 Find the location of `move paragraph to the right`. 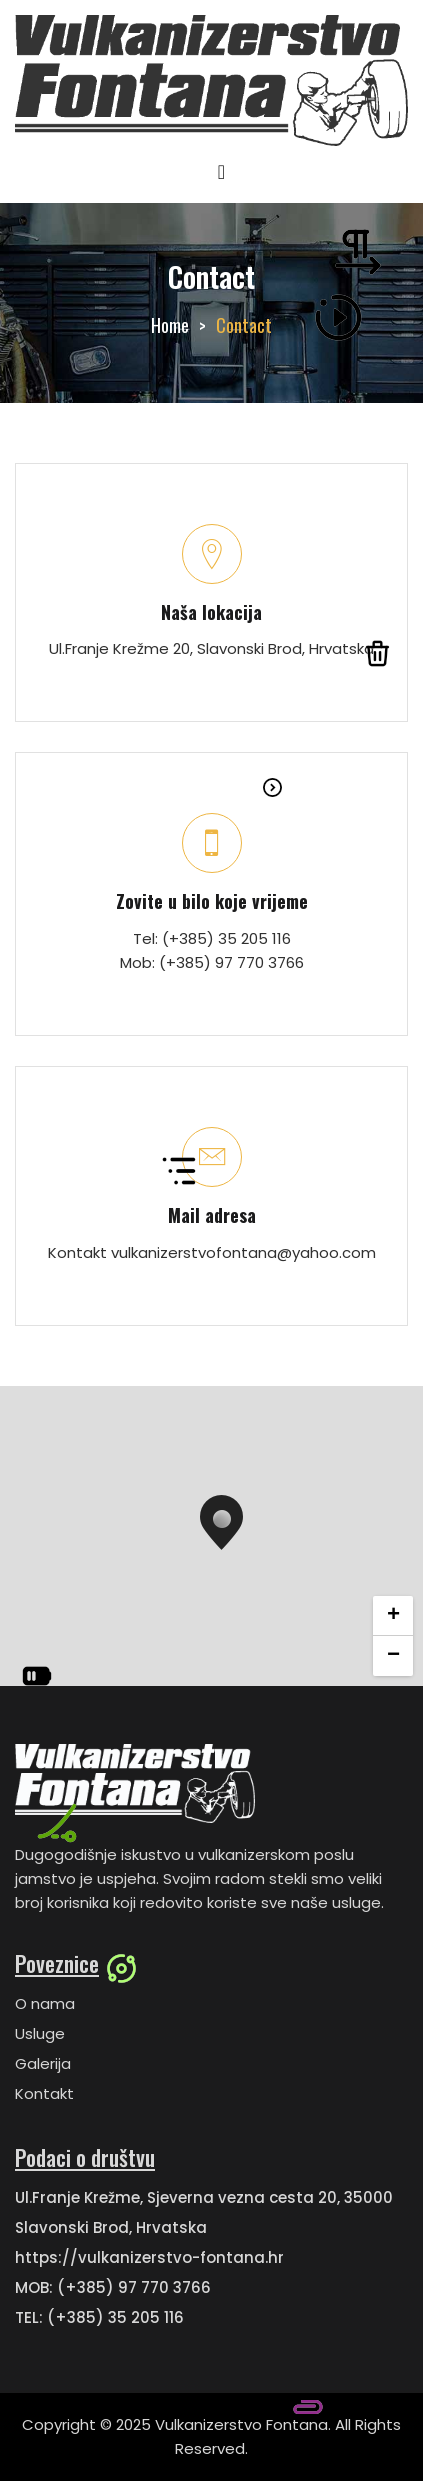

move paragraph to the right is located at coordinates (358, 252).